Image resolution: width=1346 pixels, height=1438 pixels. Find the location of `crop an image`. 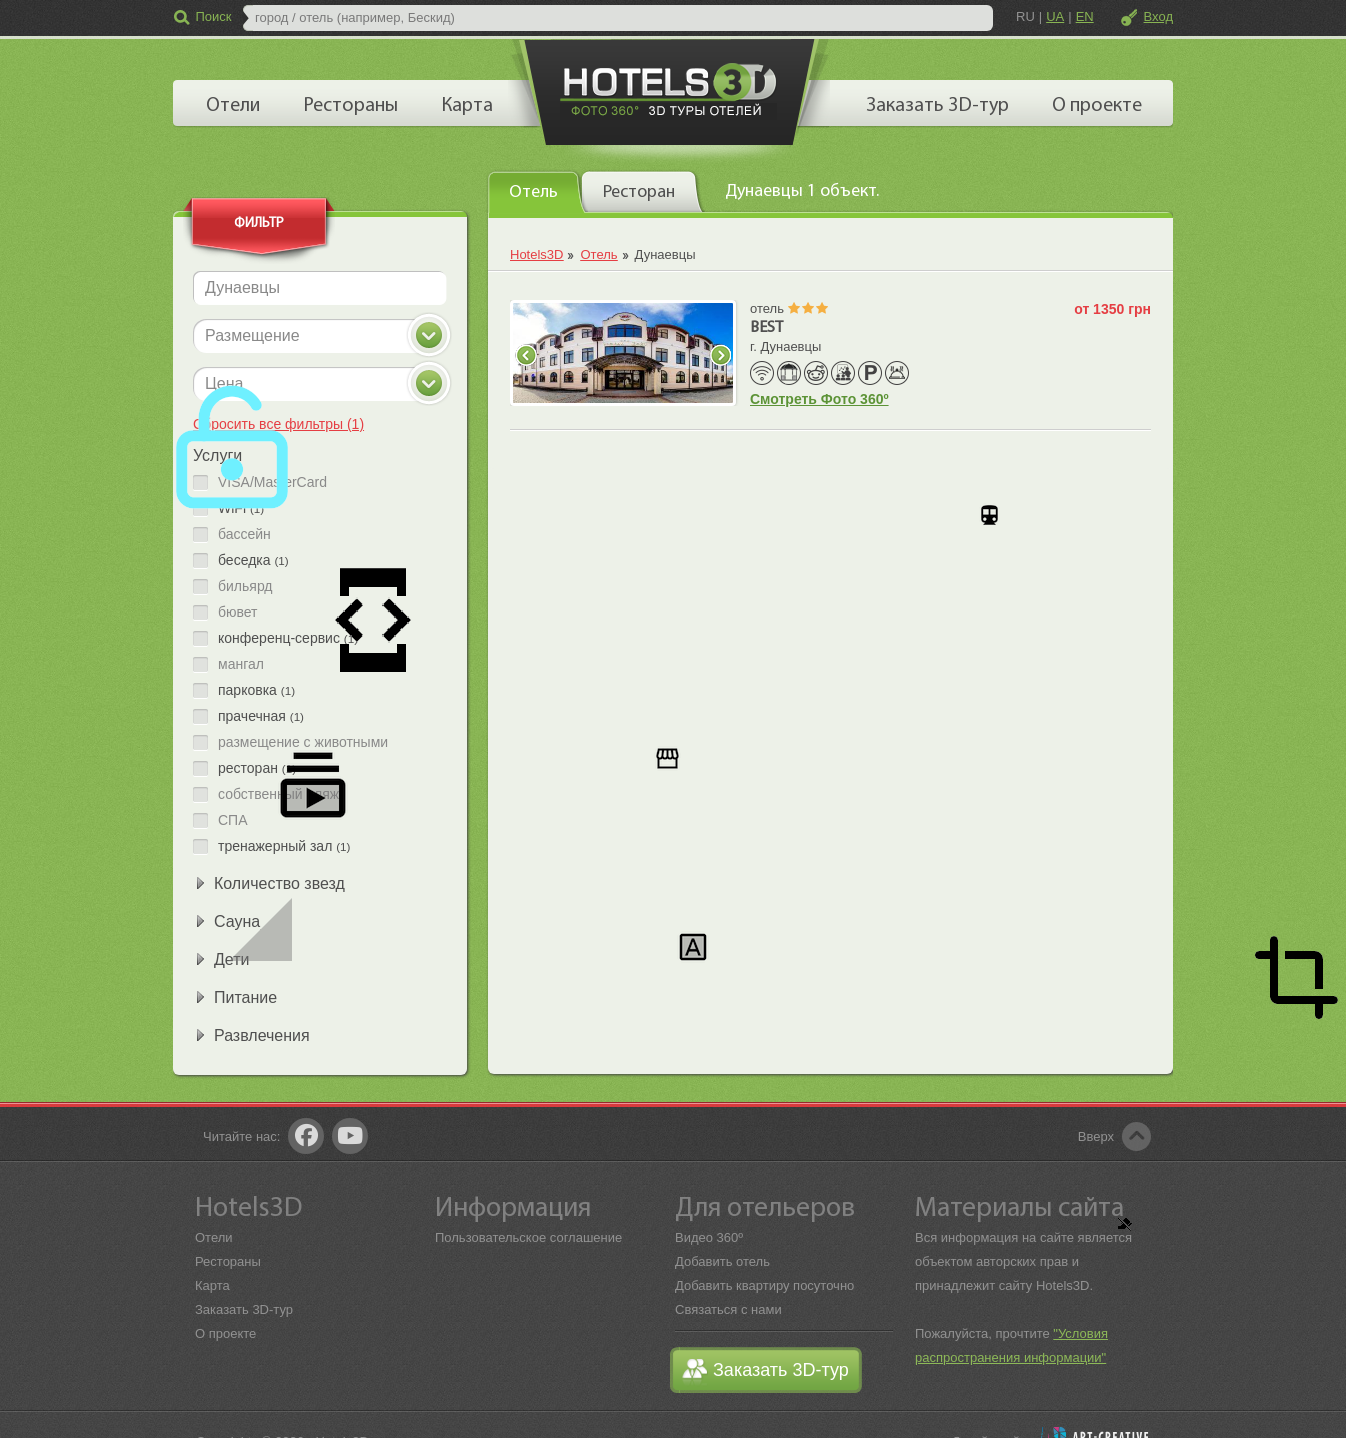

crop an image is located at coordinates (1296, 977).